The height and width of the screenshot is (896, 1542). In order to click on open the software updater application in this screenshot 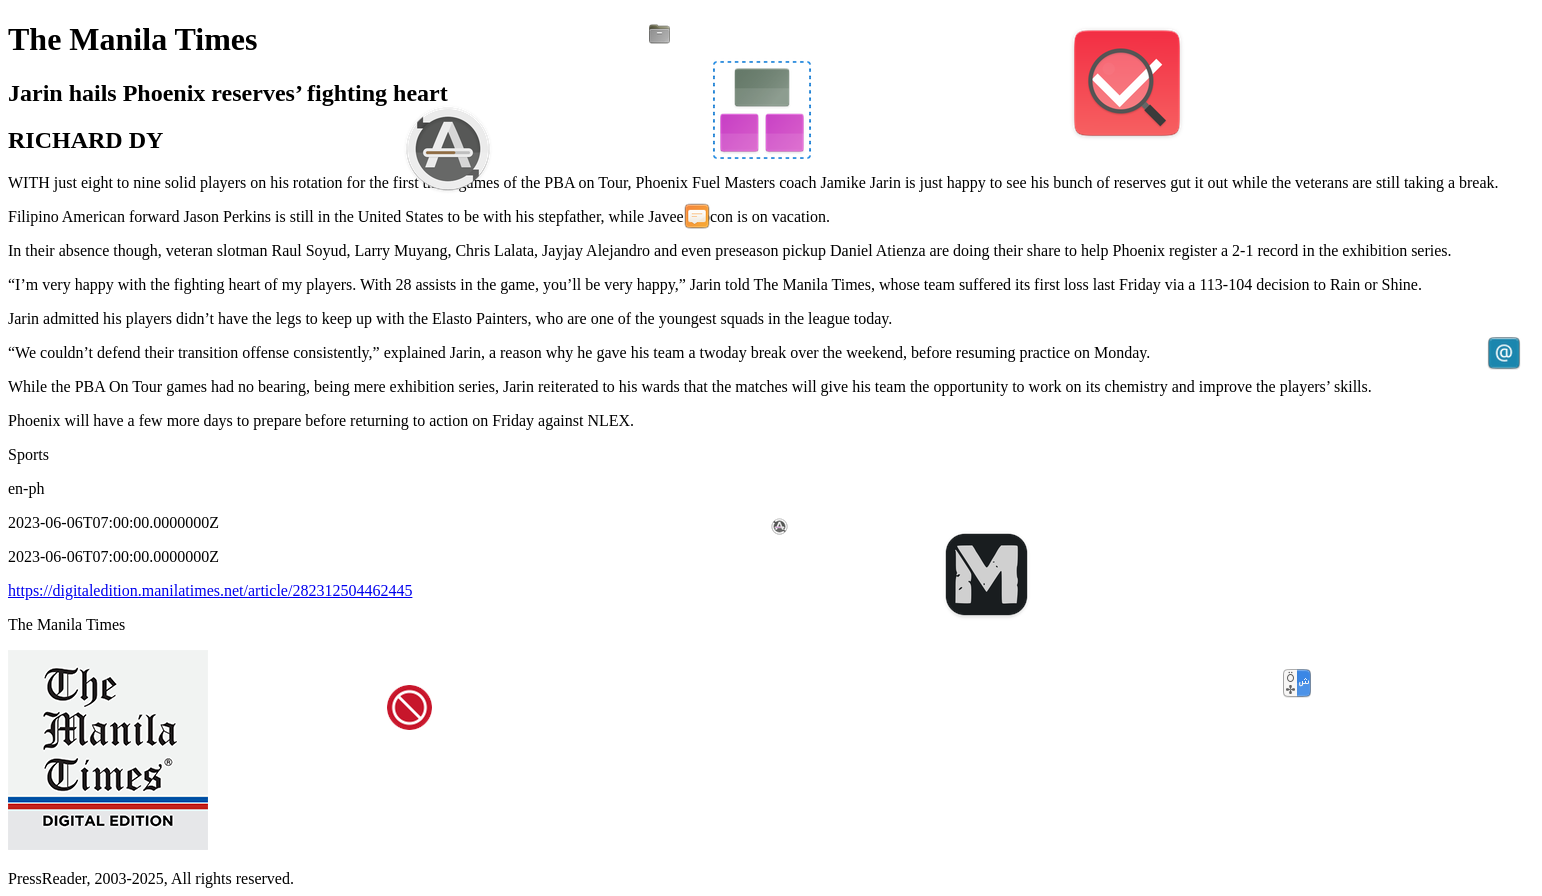, I will do `click(779, 526)`.